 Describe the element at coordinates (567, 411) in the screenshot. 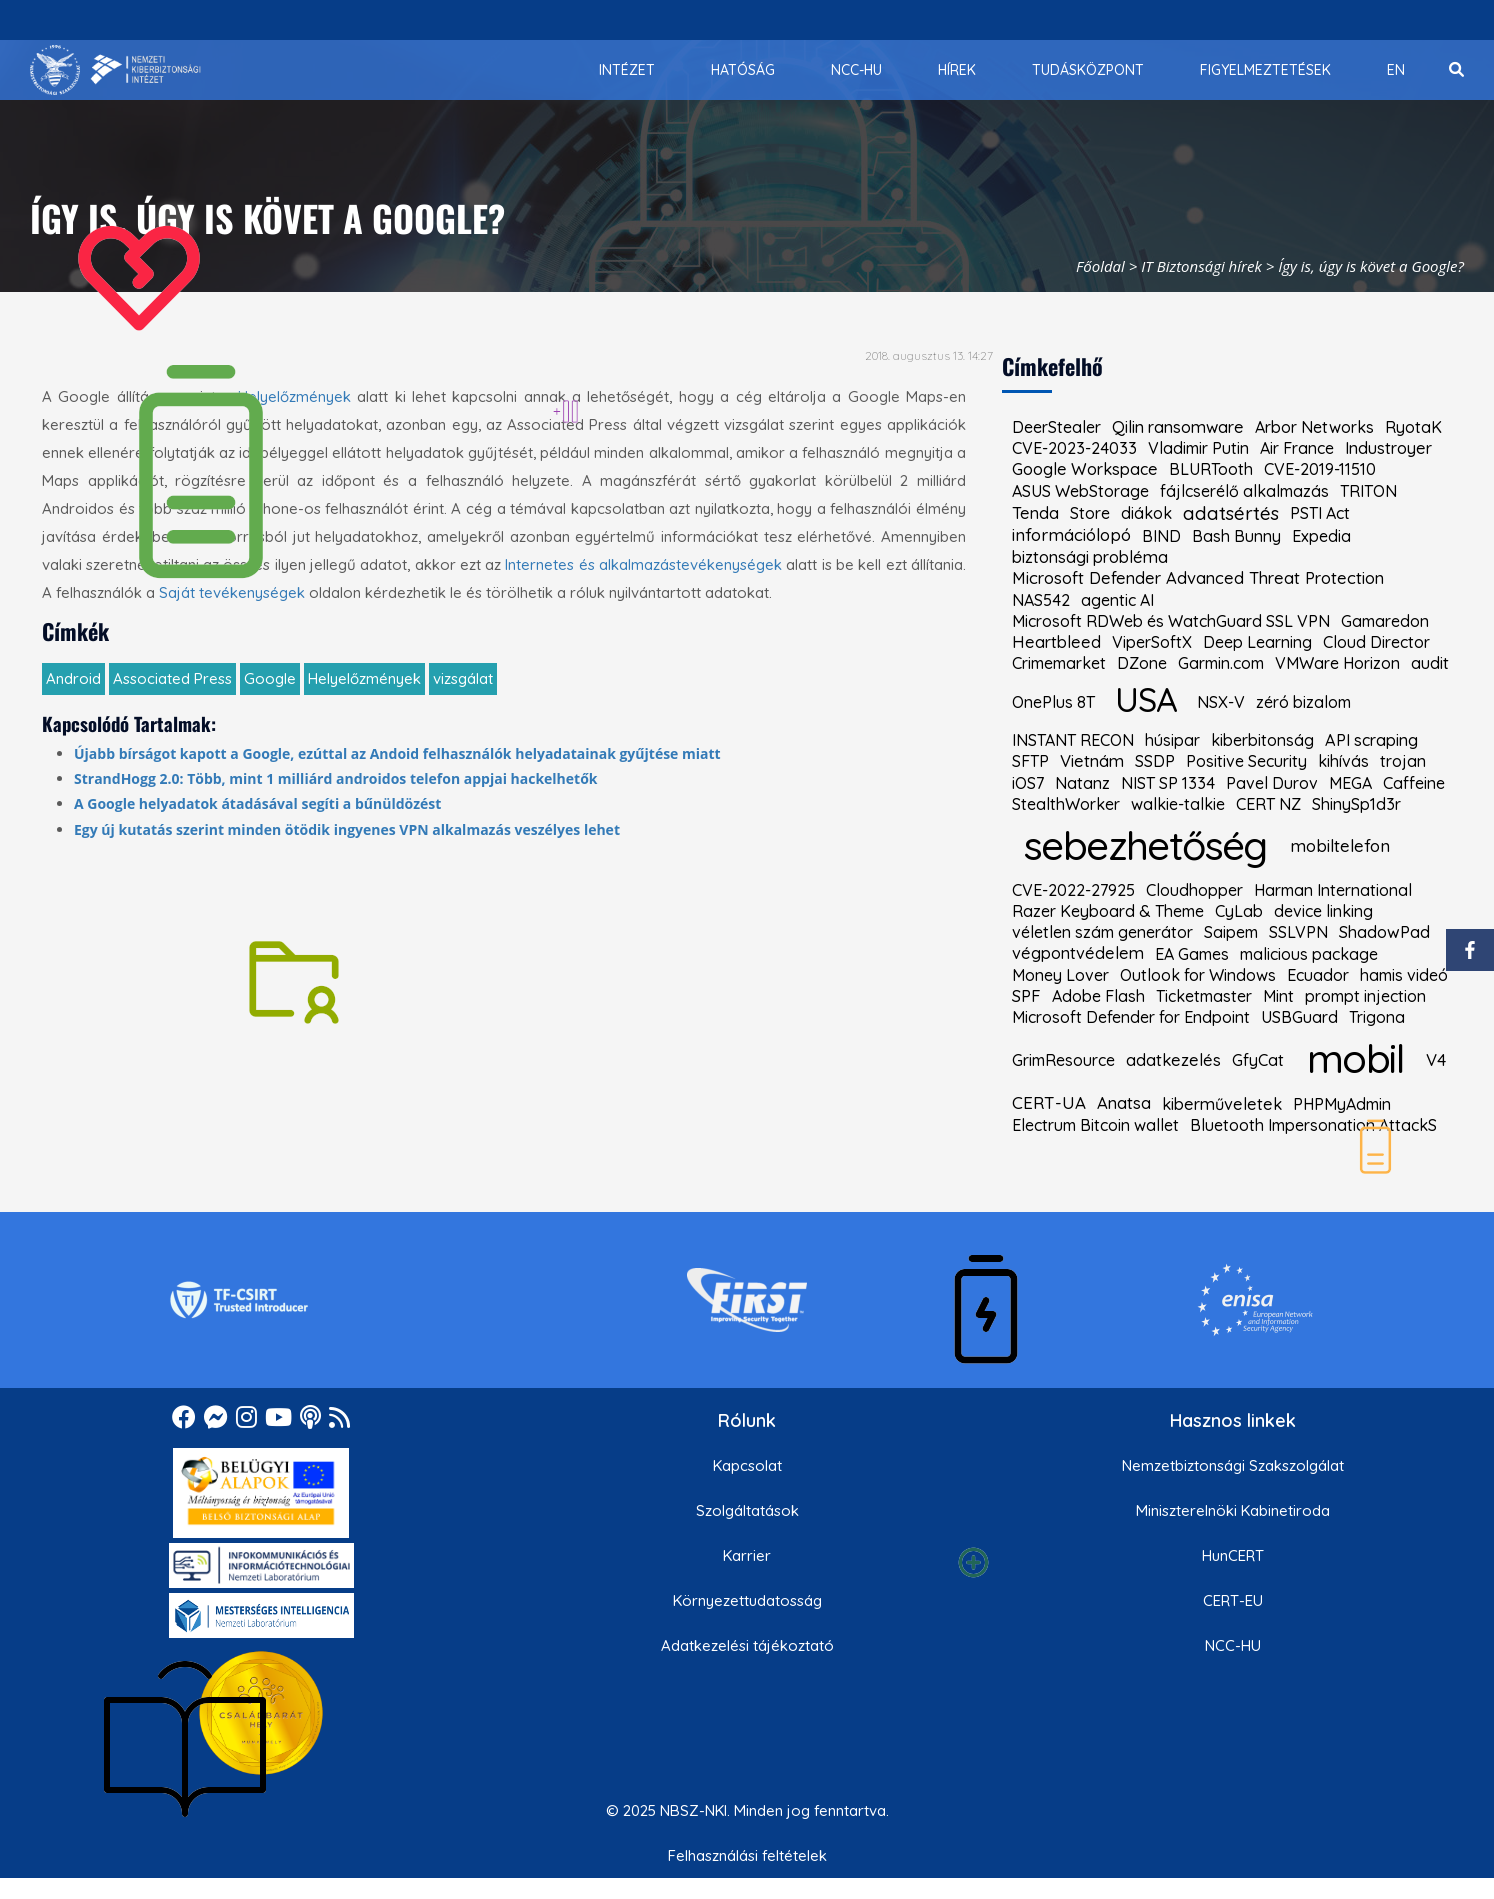

I see `add a column to the left` at that location.